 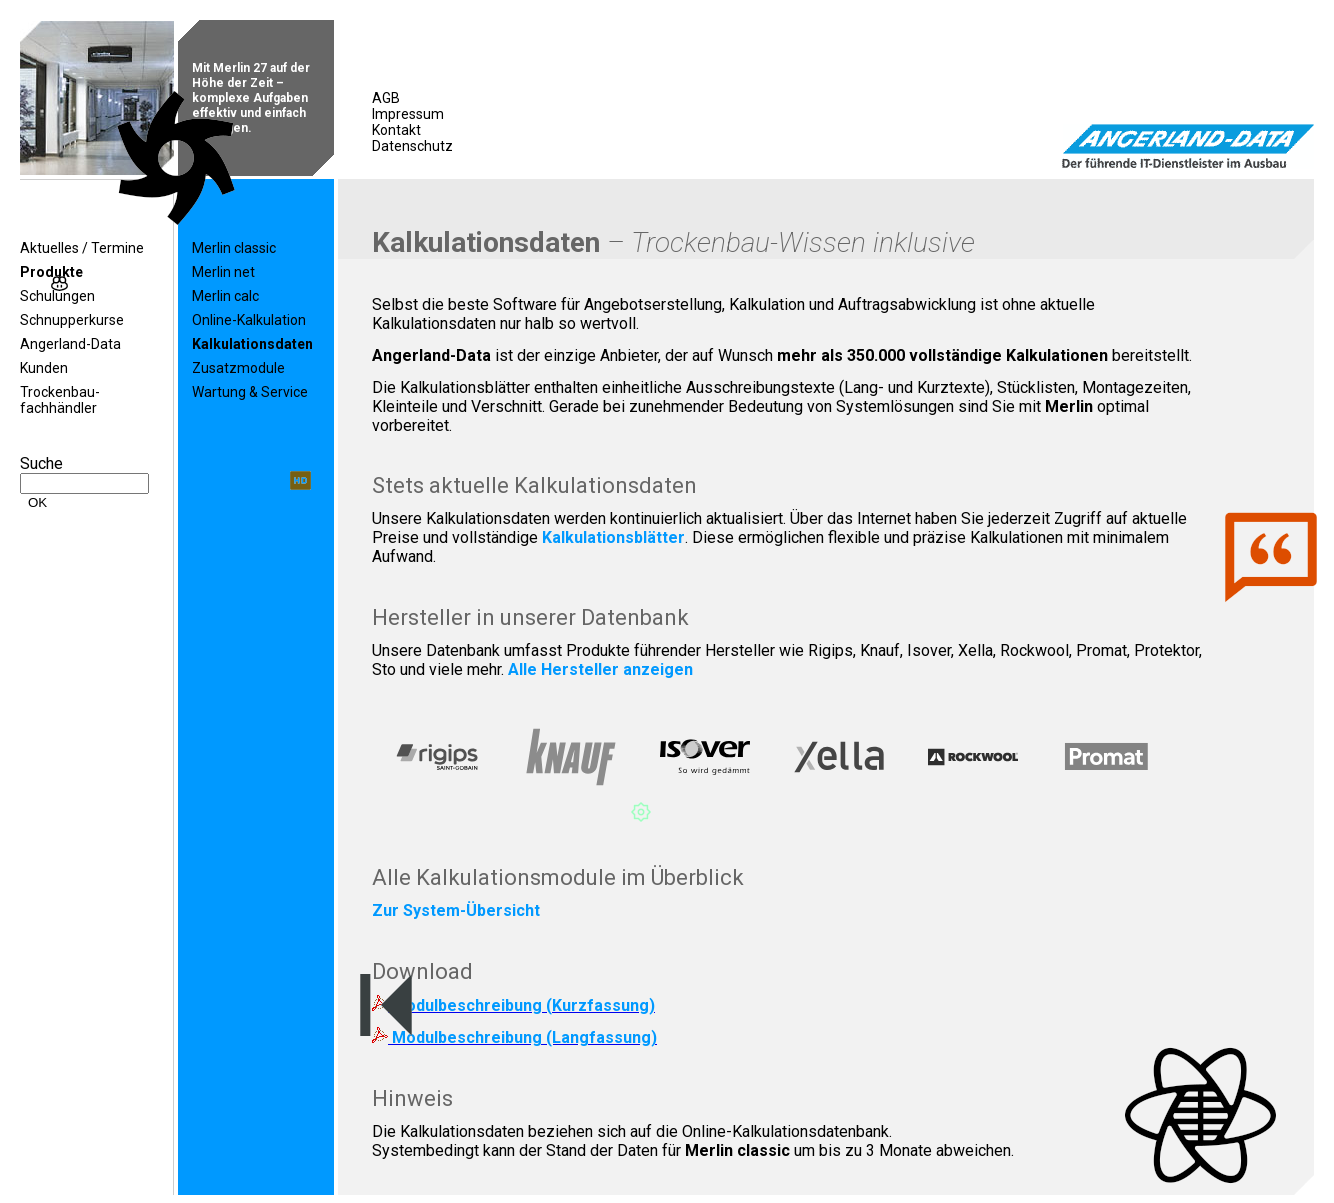 I want to click on indicates high definition video quality, so click(x=300, y=480).